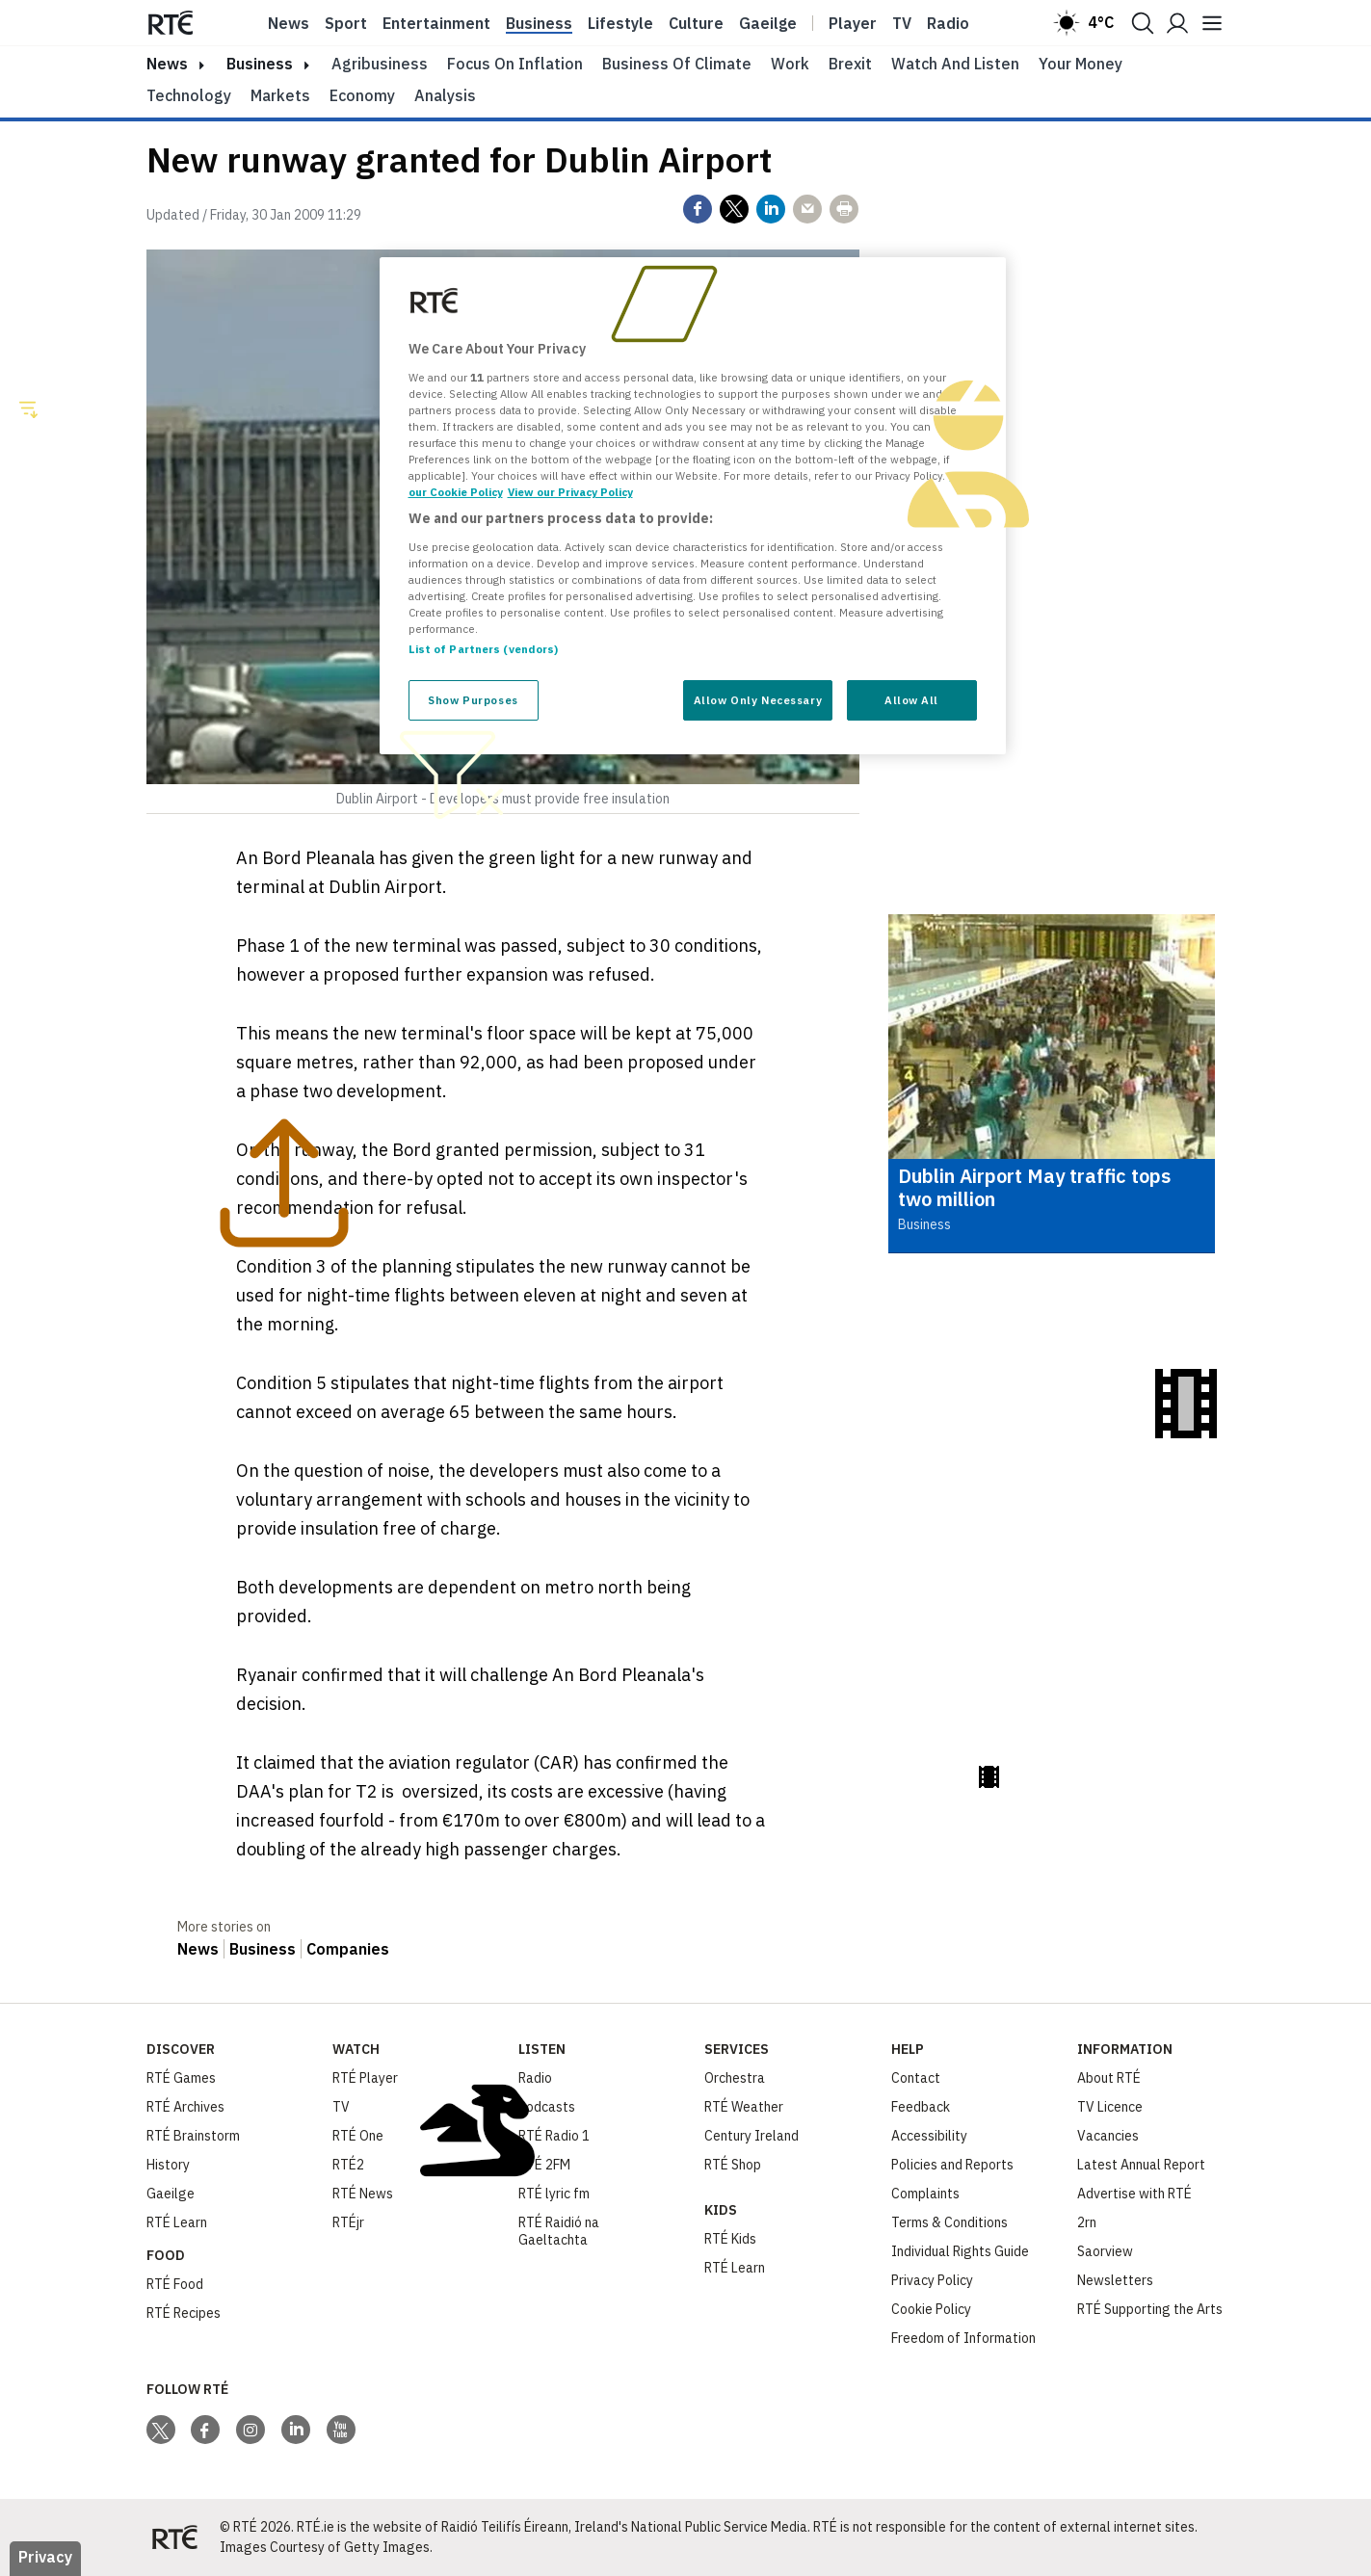 Image resolution: width=1371 pixels, height=2576 pixels. What do you see at coordinates (968, 453) in the screenshot?
I see `indicates an injured or hurt user` at bounding box center [968, 453].